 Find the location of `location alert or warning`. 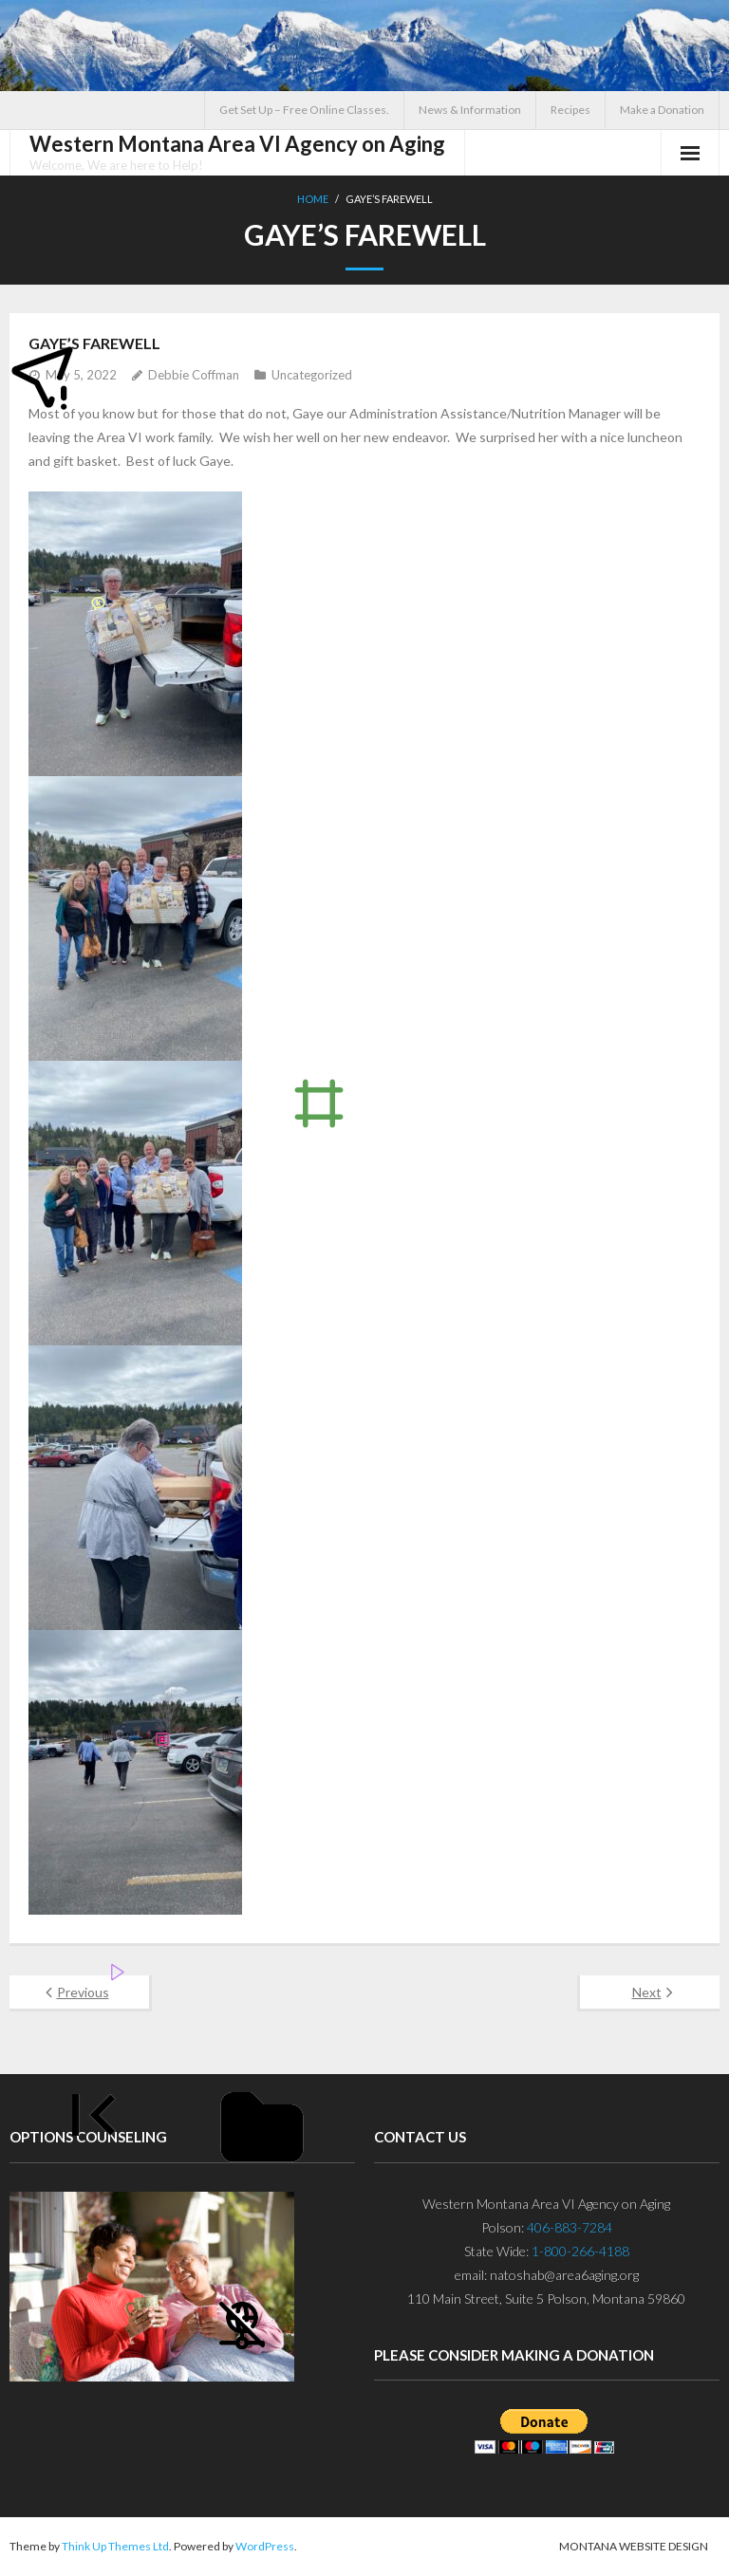

location alert or warning is located at coordinates (43, 377).